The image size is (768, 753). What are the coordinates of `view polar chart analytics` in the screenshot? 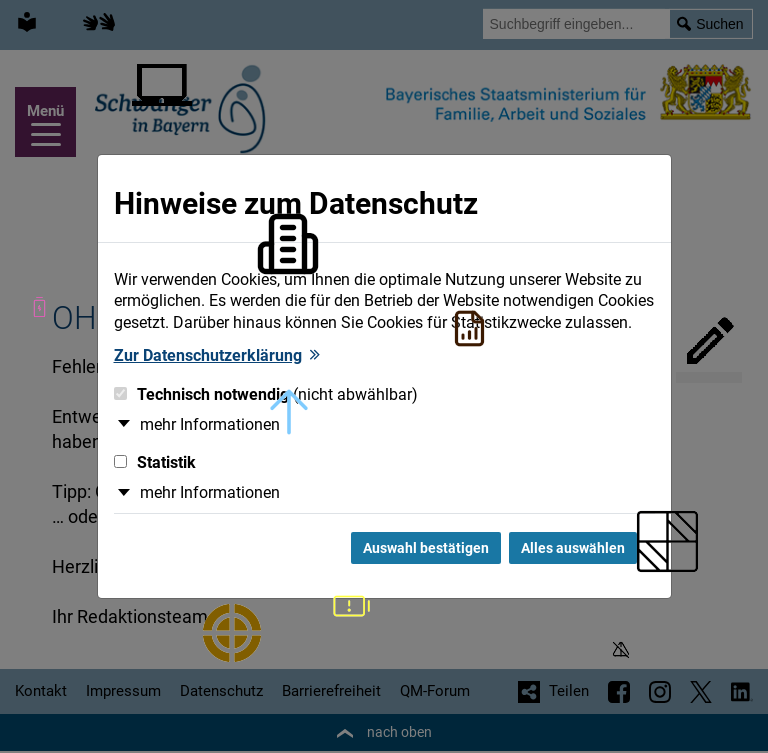 It's located at (232, 633).